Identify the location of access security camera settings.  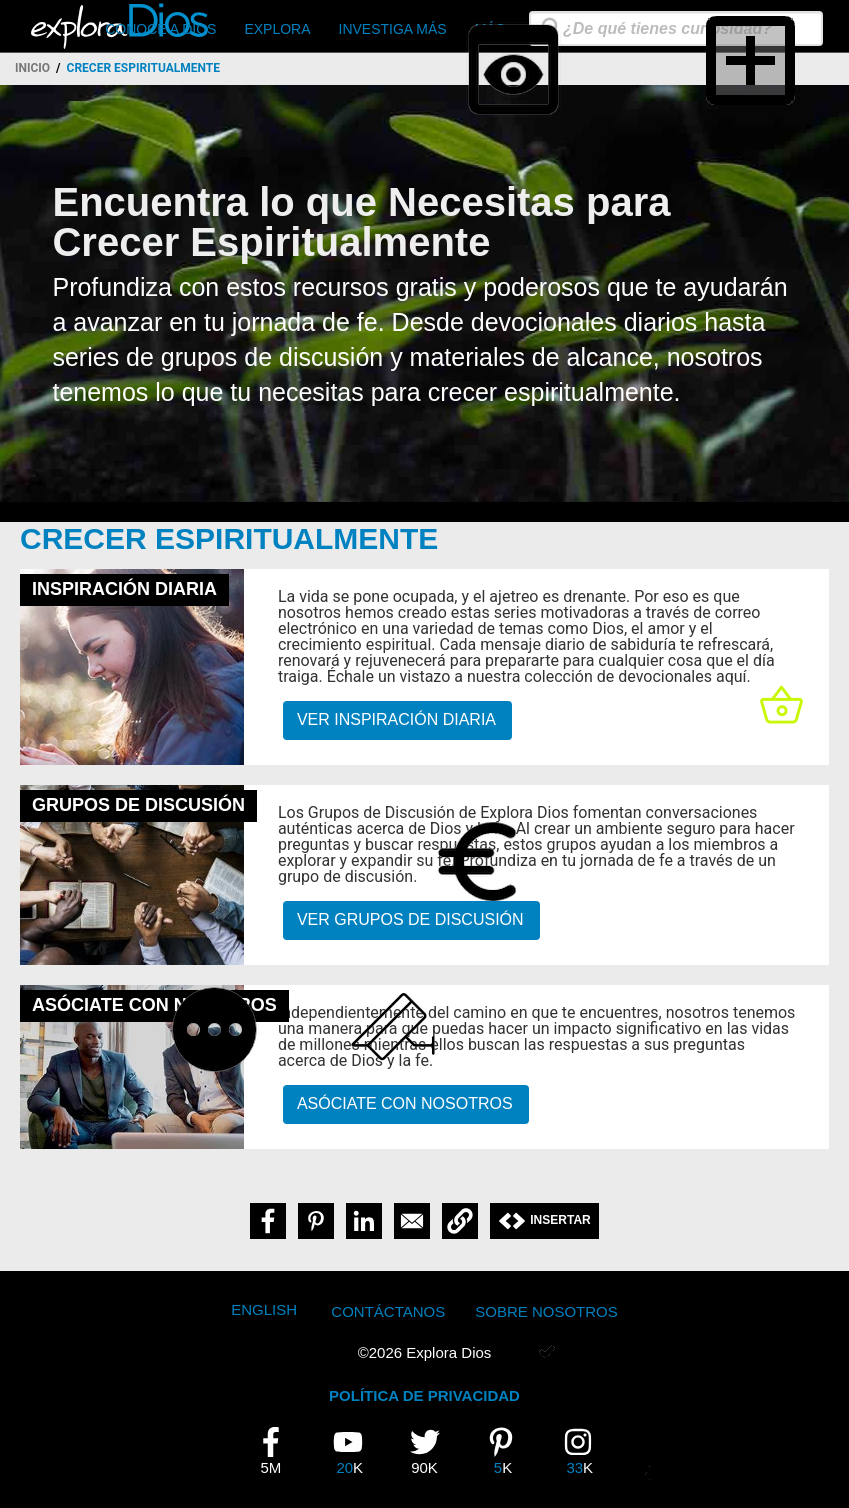
(393, 1032).